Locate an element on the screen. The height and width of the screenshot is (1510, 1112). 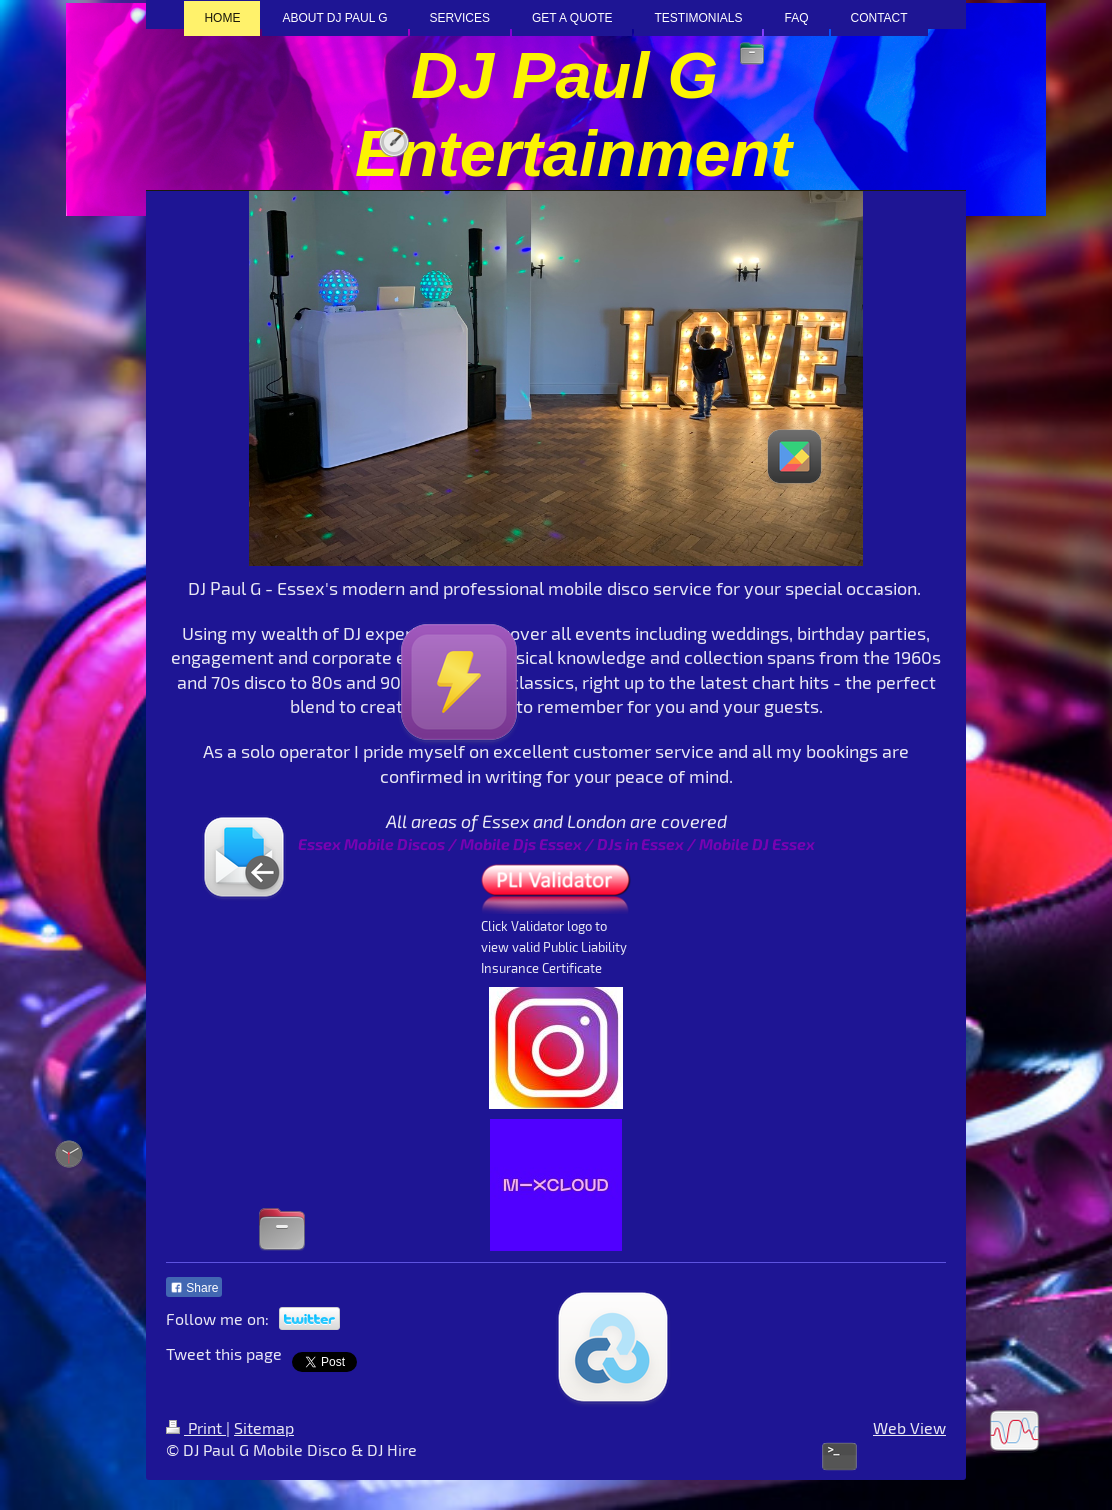
view battery and power usage statistics is located at coordinates (1014, 1430).